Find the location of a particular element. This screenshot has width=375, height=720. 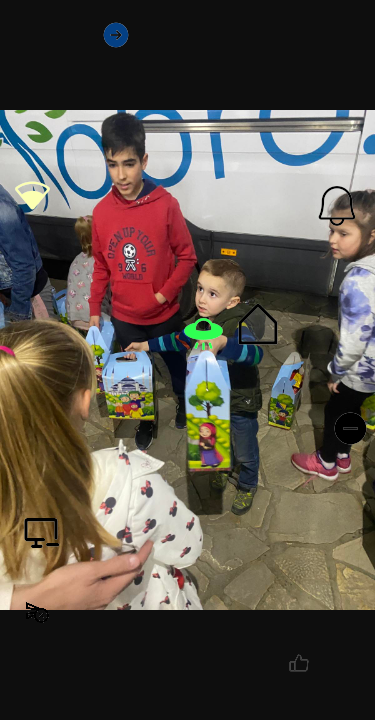

remove an item from a list or cart is located at coordinates (350, 428).